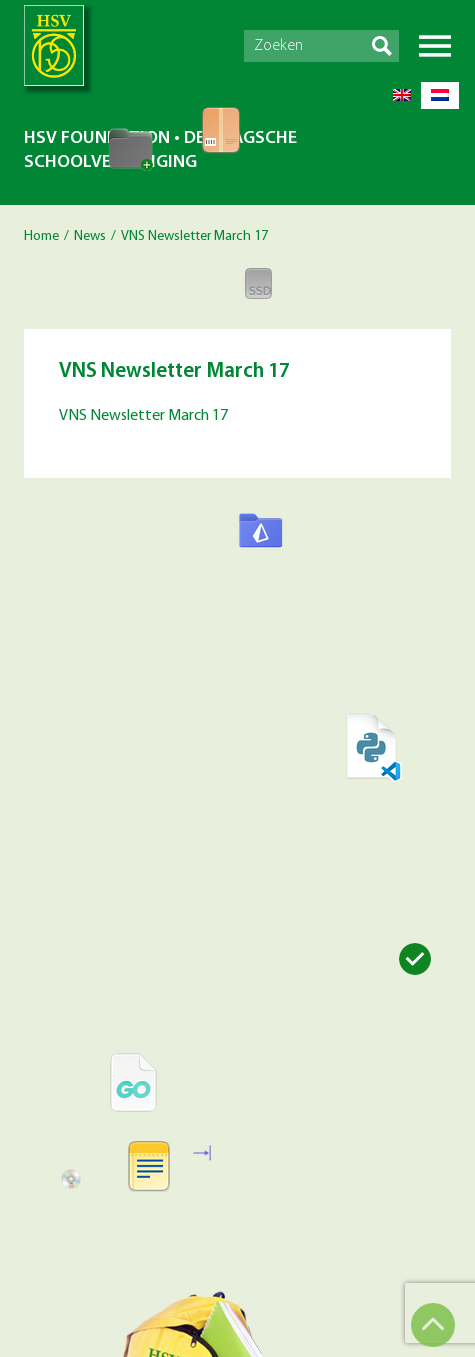  I want to click on open a python file in visual studio code, so click(371, 747).